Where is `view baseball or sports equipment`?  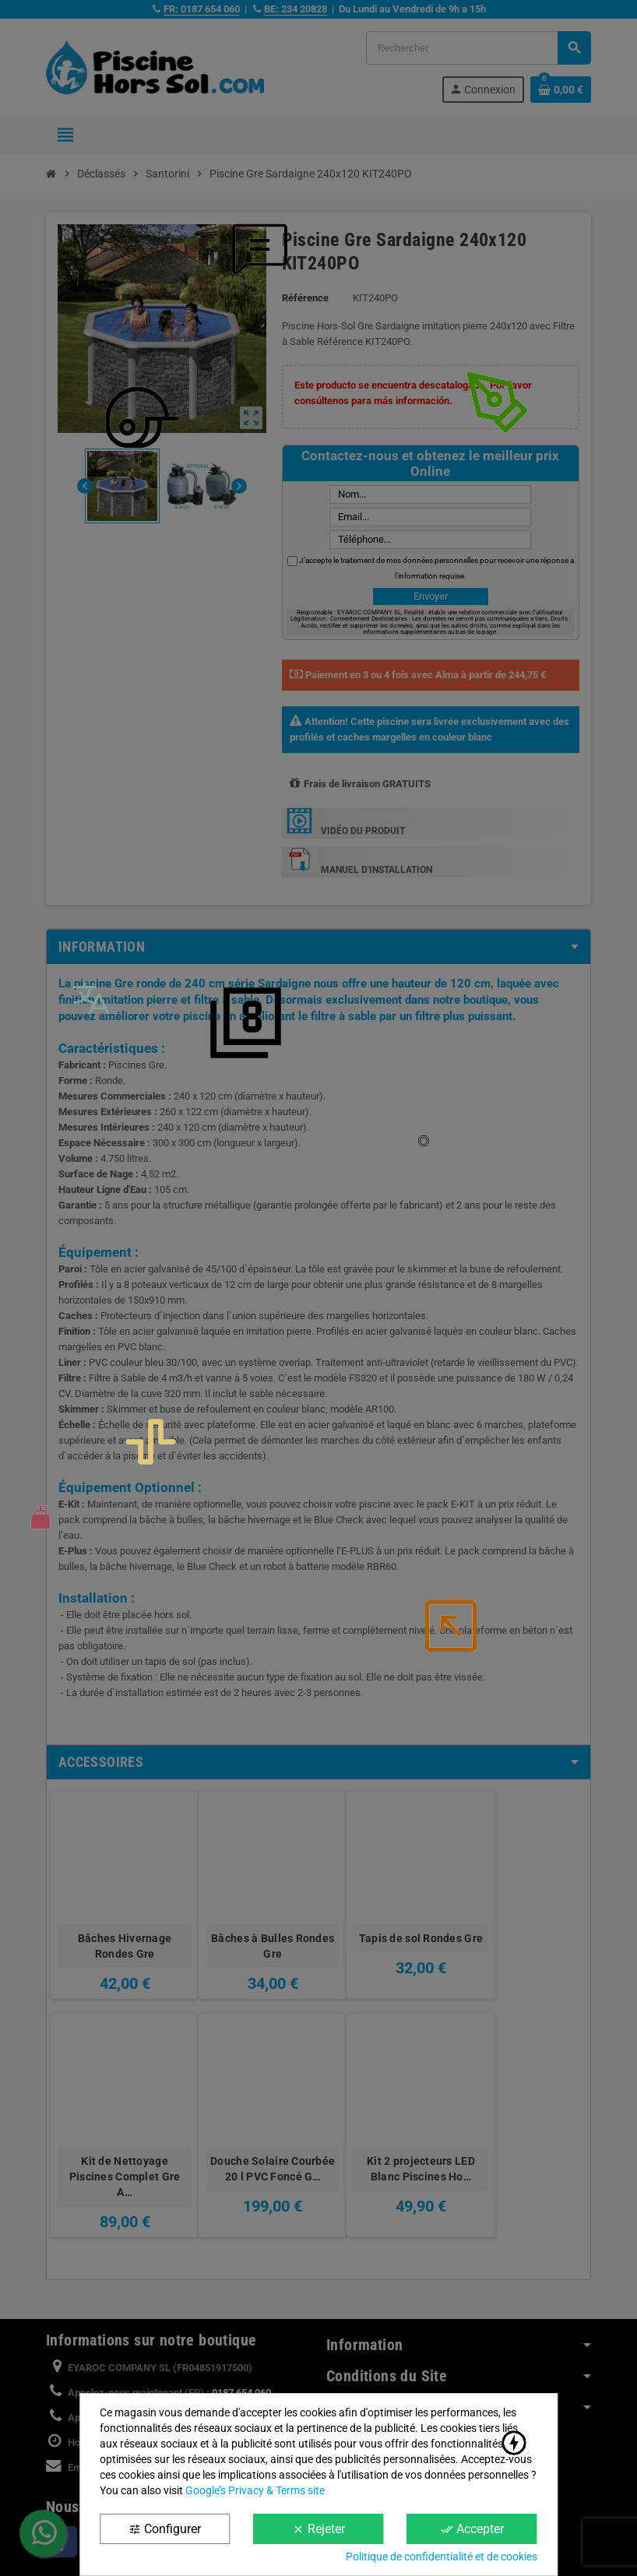
view baseball or sports equipment is located at coordinates (139, 418).